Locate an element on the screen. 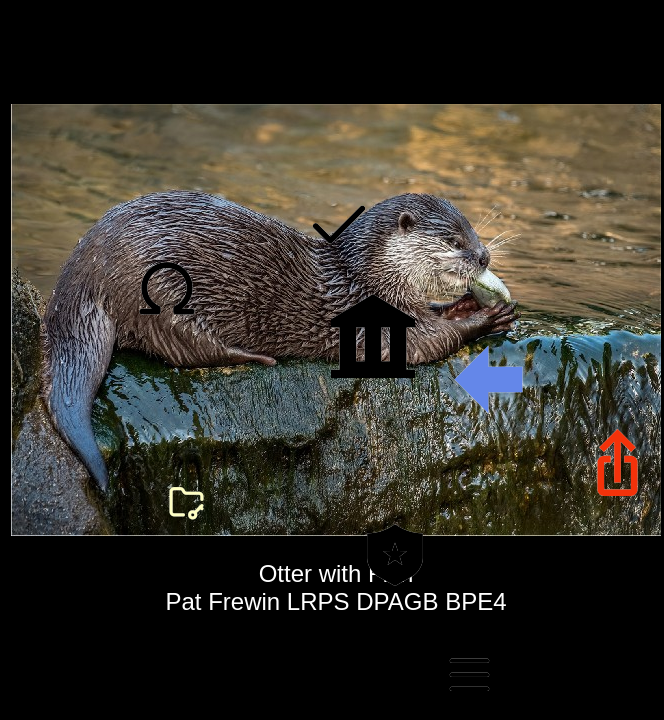 This screenshot has height=720, width=664. access encrypted or password-protected folder is located at coordinates (186, 502).